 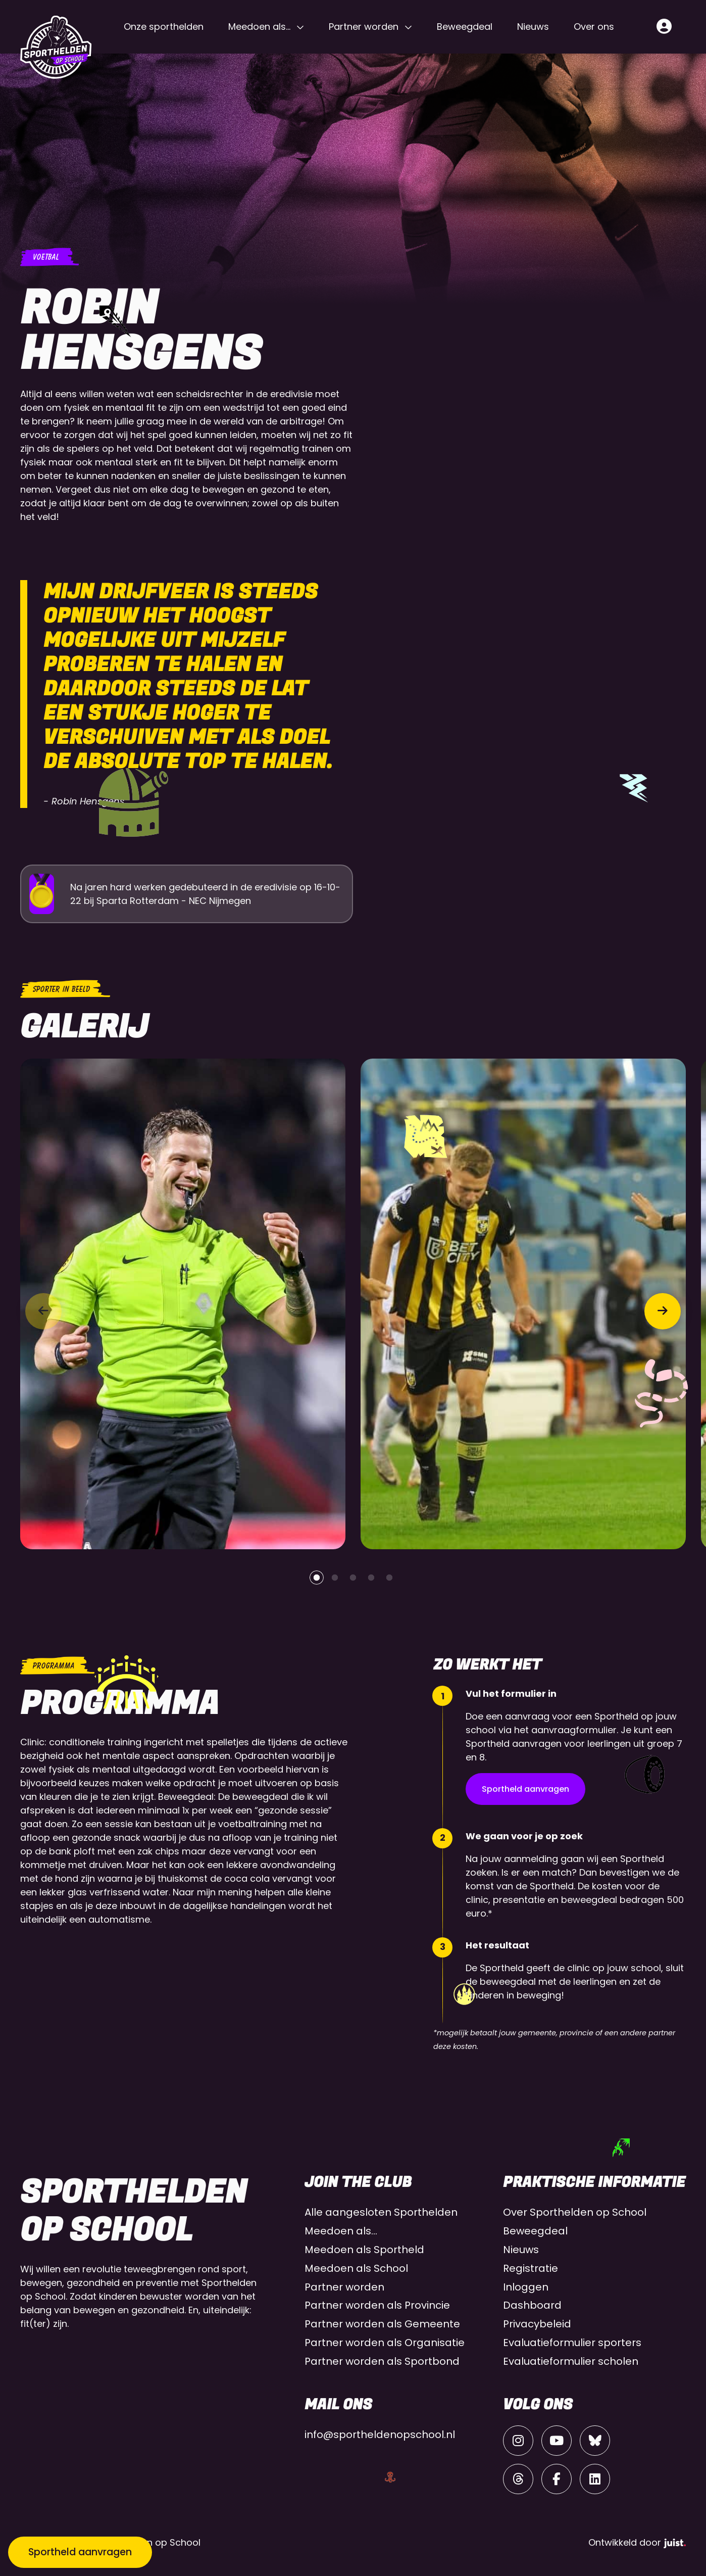 I want to click on view treasure map or quest location, so click(x=426, y=1136).